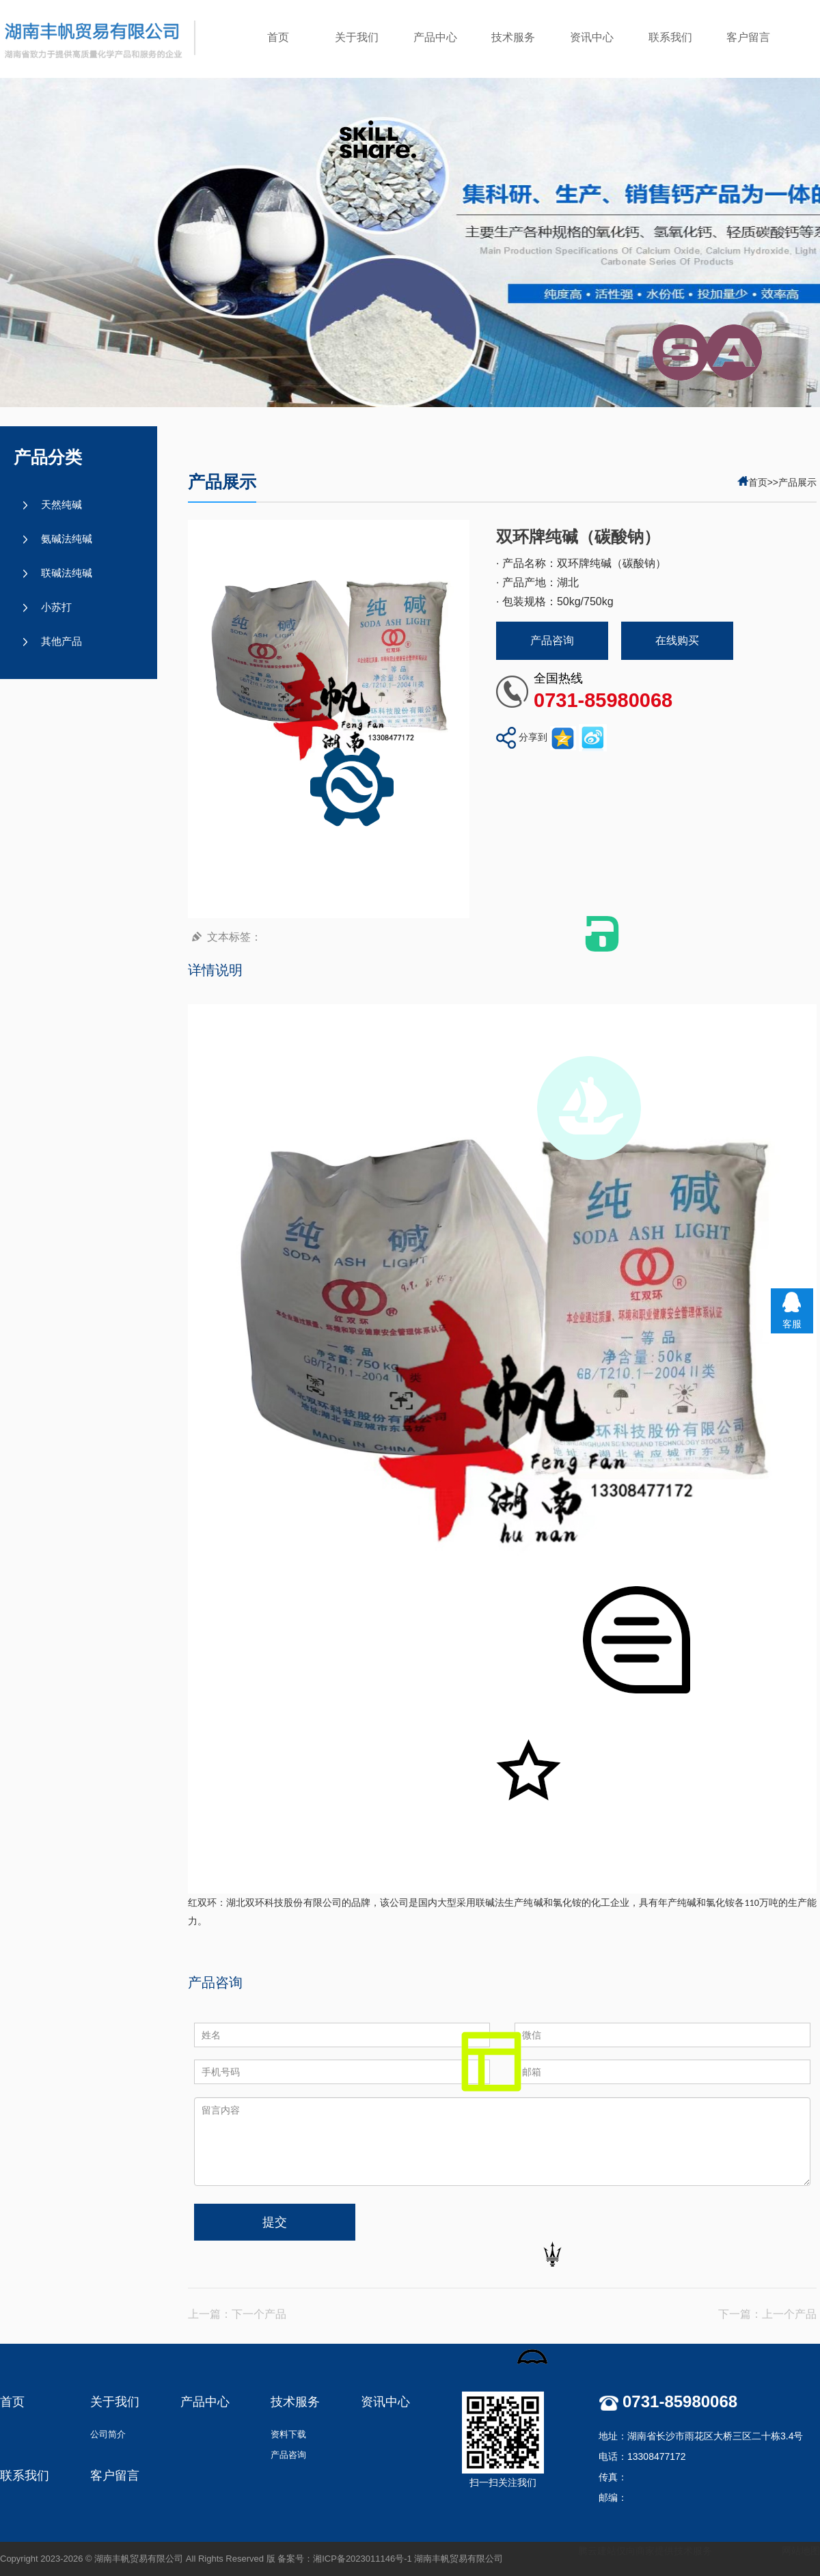 This screenshot has width=820, height=2576. I want to click on Sabancı Holding company logo, so click(707, 352).